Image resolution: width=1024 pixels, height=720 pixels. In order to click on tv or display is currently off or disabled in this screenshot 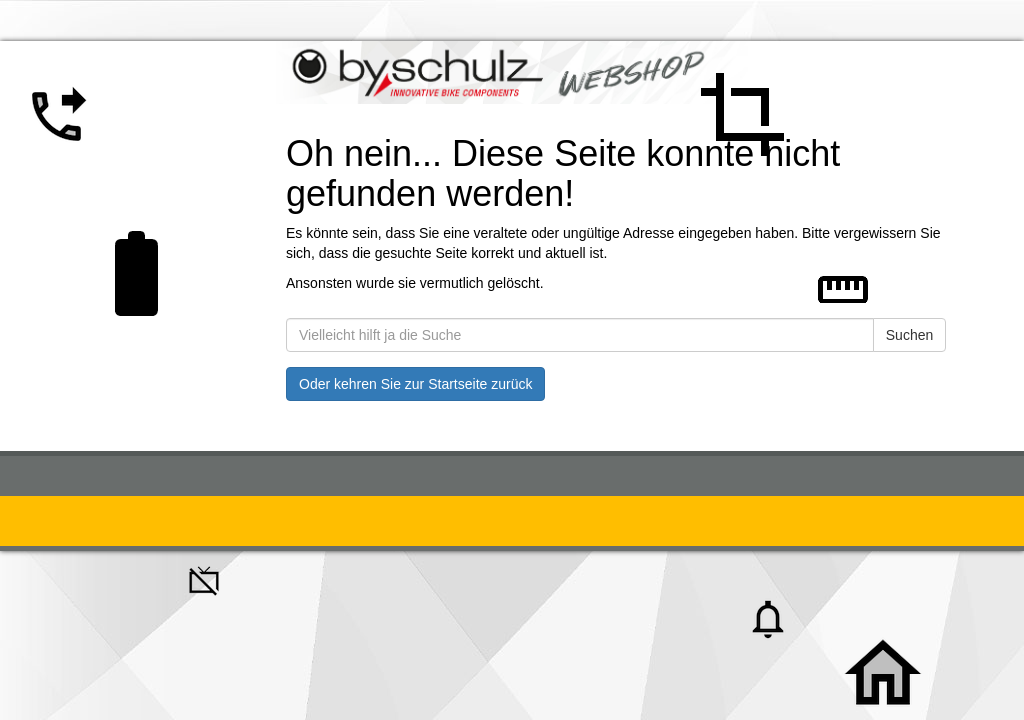, I will do `click(204, 581)`.